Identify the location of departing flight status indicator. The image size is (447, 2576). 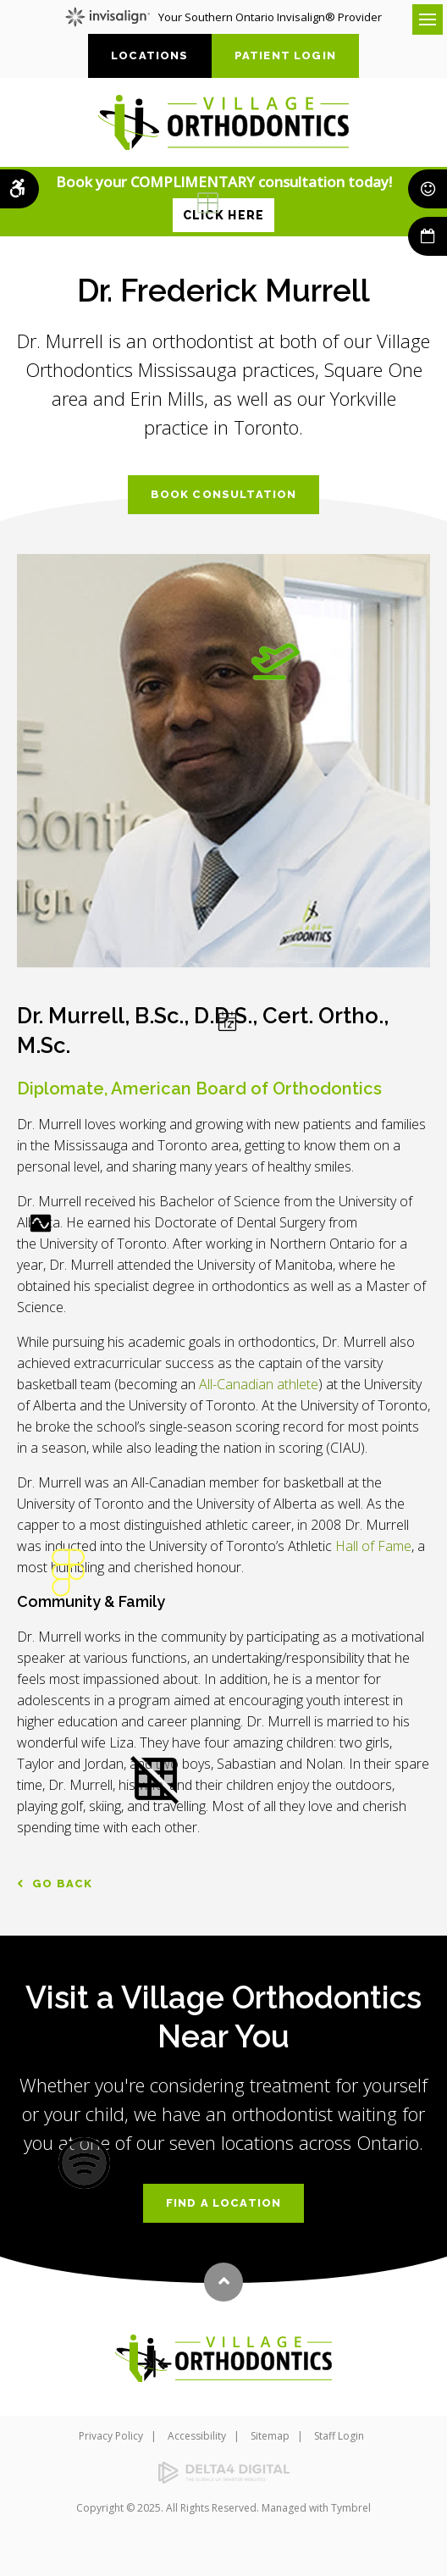
(275, 660).